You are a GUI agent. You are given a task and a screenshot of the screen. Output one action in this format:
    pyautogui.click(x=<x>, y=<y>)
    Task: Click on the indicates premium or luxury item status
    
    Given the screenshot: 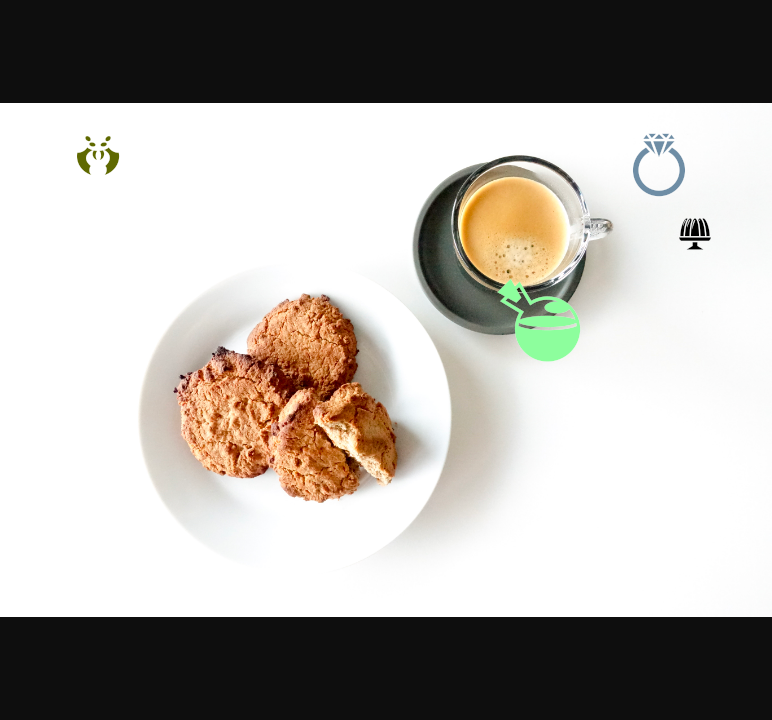 What is the action you would take?
    pyautogui.click(x=659, y=165)
    